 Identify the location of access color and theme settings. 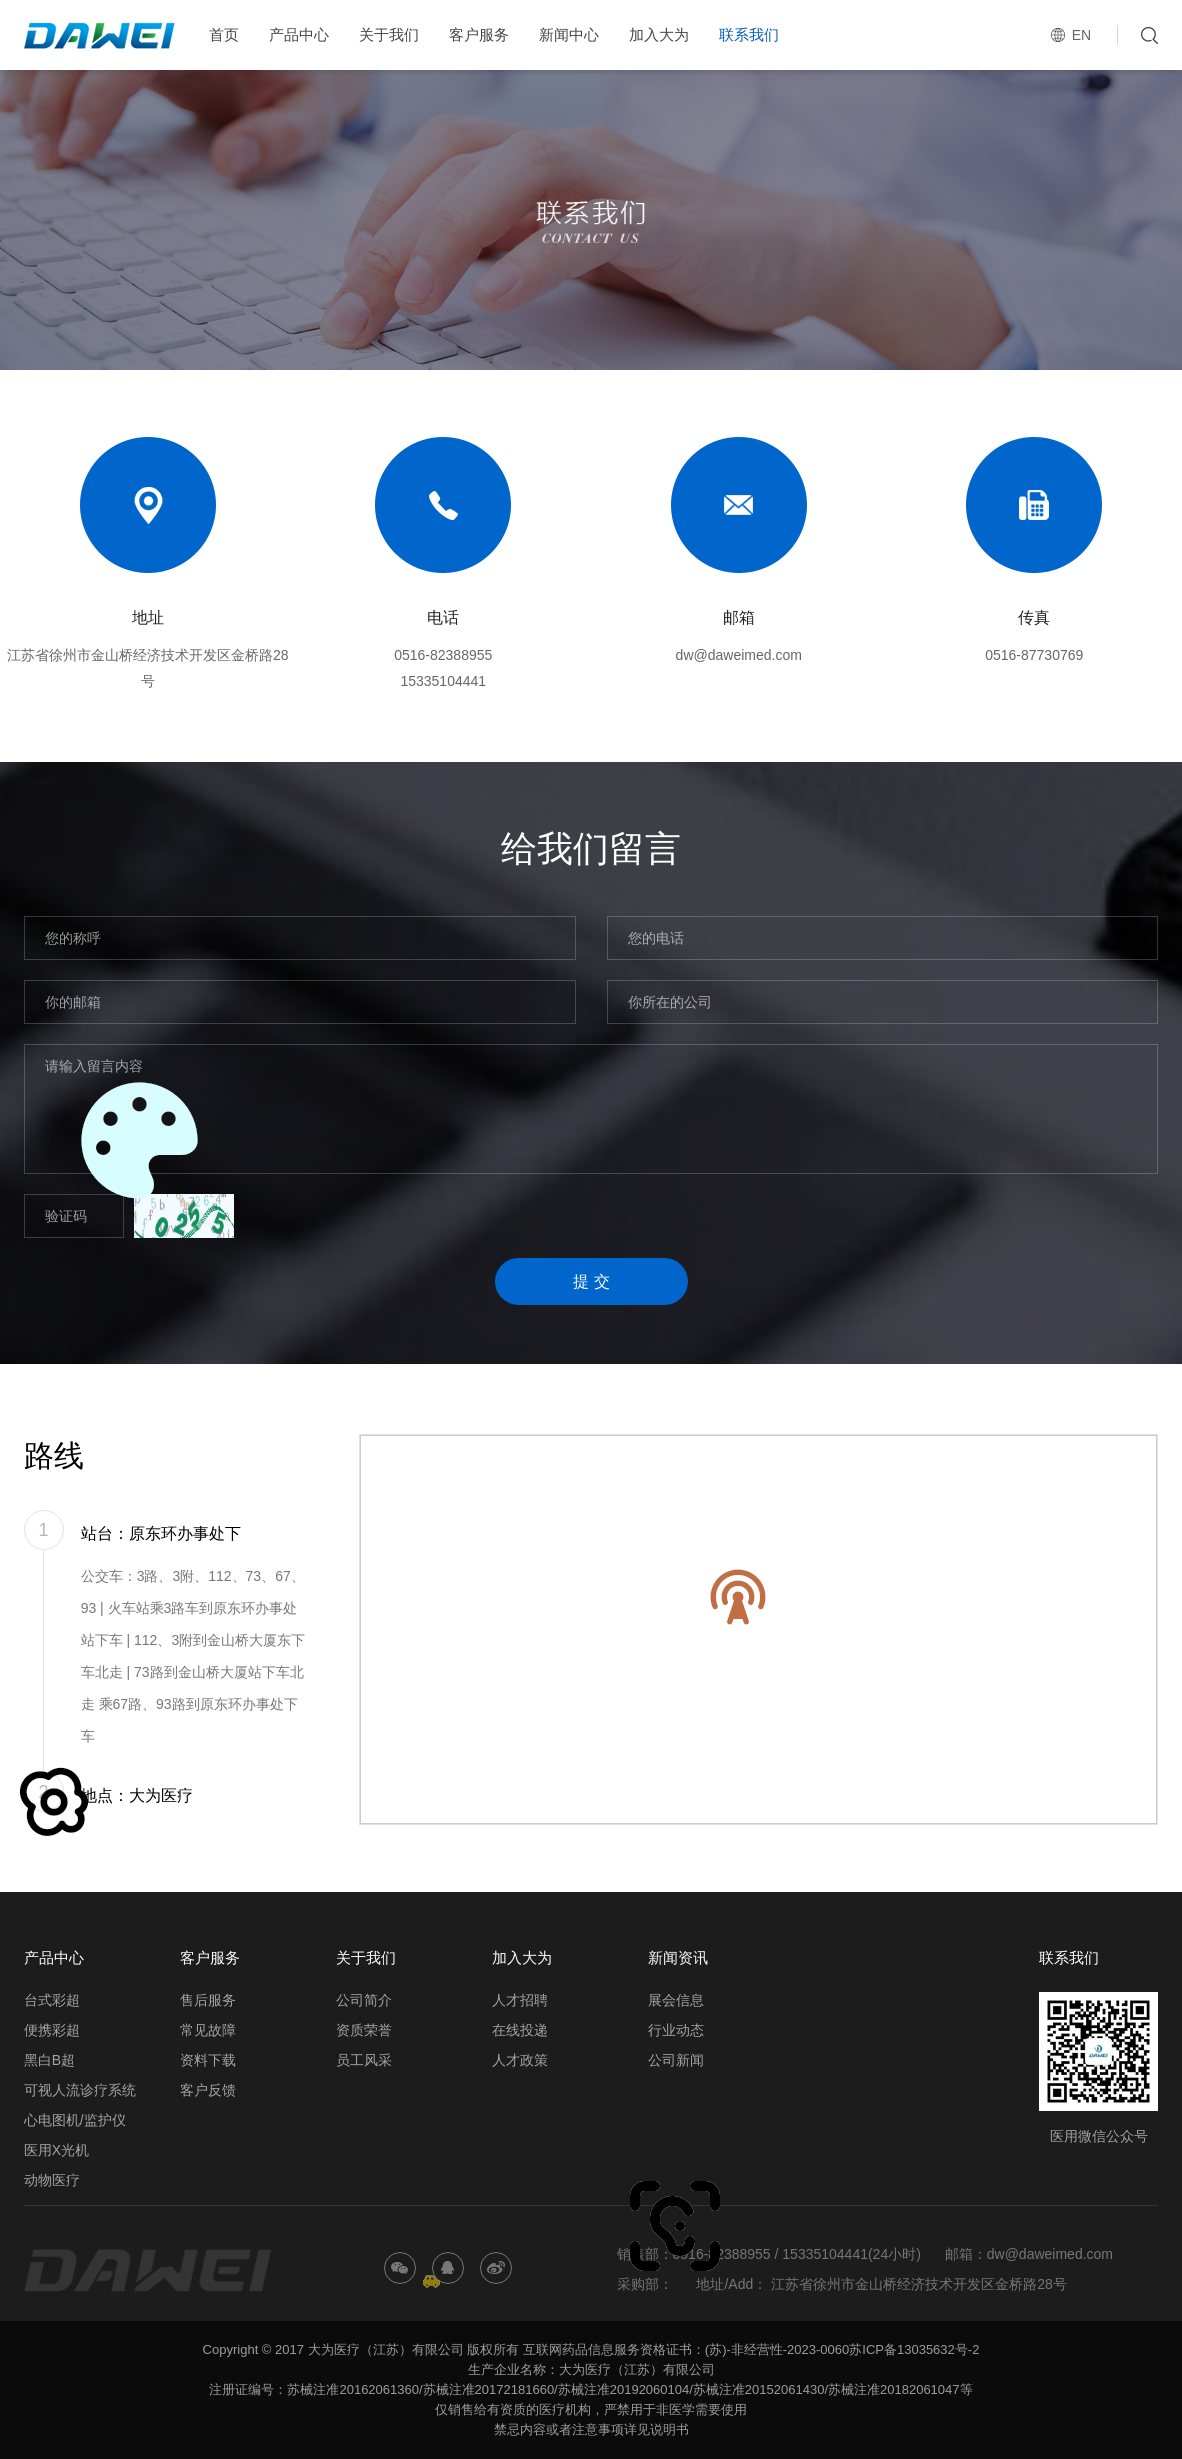
(139, 1140).